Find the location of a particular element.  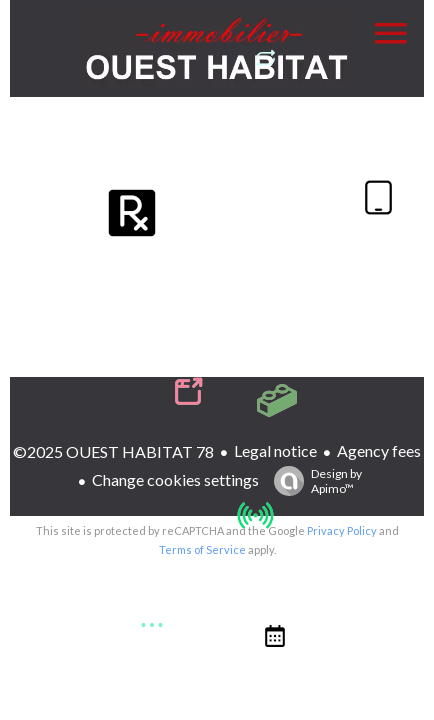

enable repeat mode for media playback is located at coordinates (265, 58).